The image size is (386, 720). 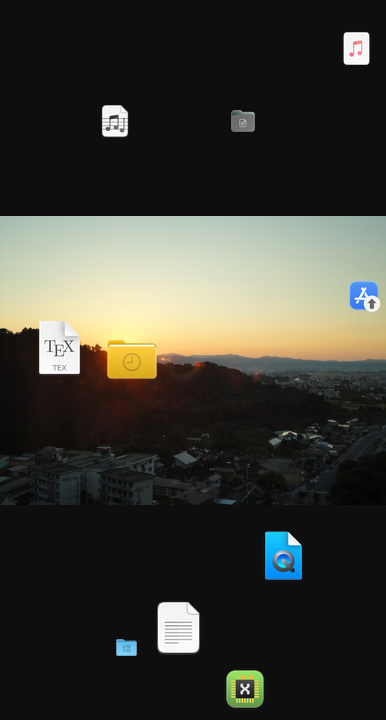 I want to click on open a LaTeX document file, so click(x=59, y=348).